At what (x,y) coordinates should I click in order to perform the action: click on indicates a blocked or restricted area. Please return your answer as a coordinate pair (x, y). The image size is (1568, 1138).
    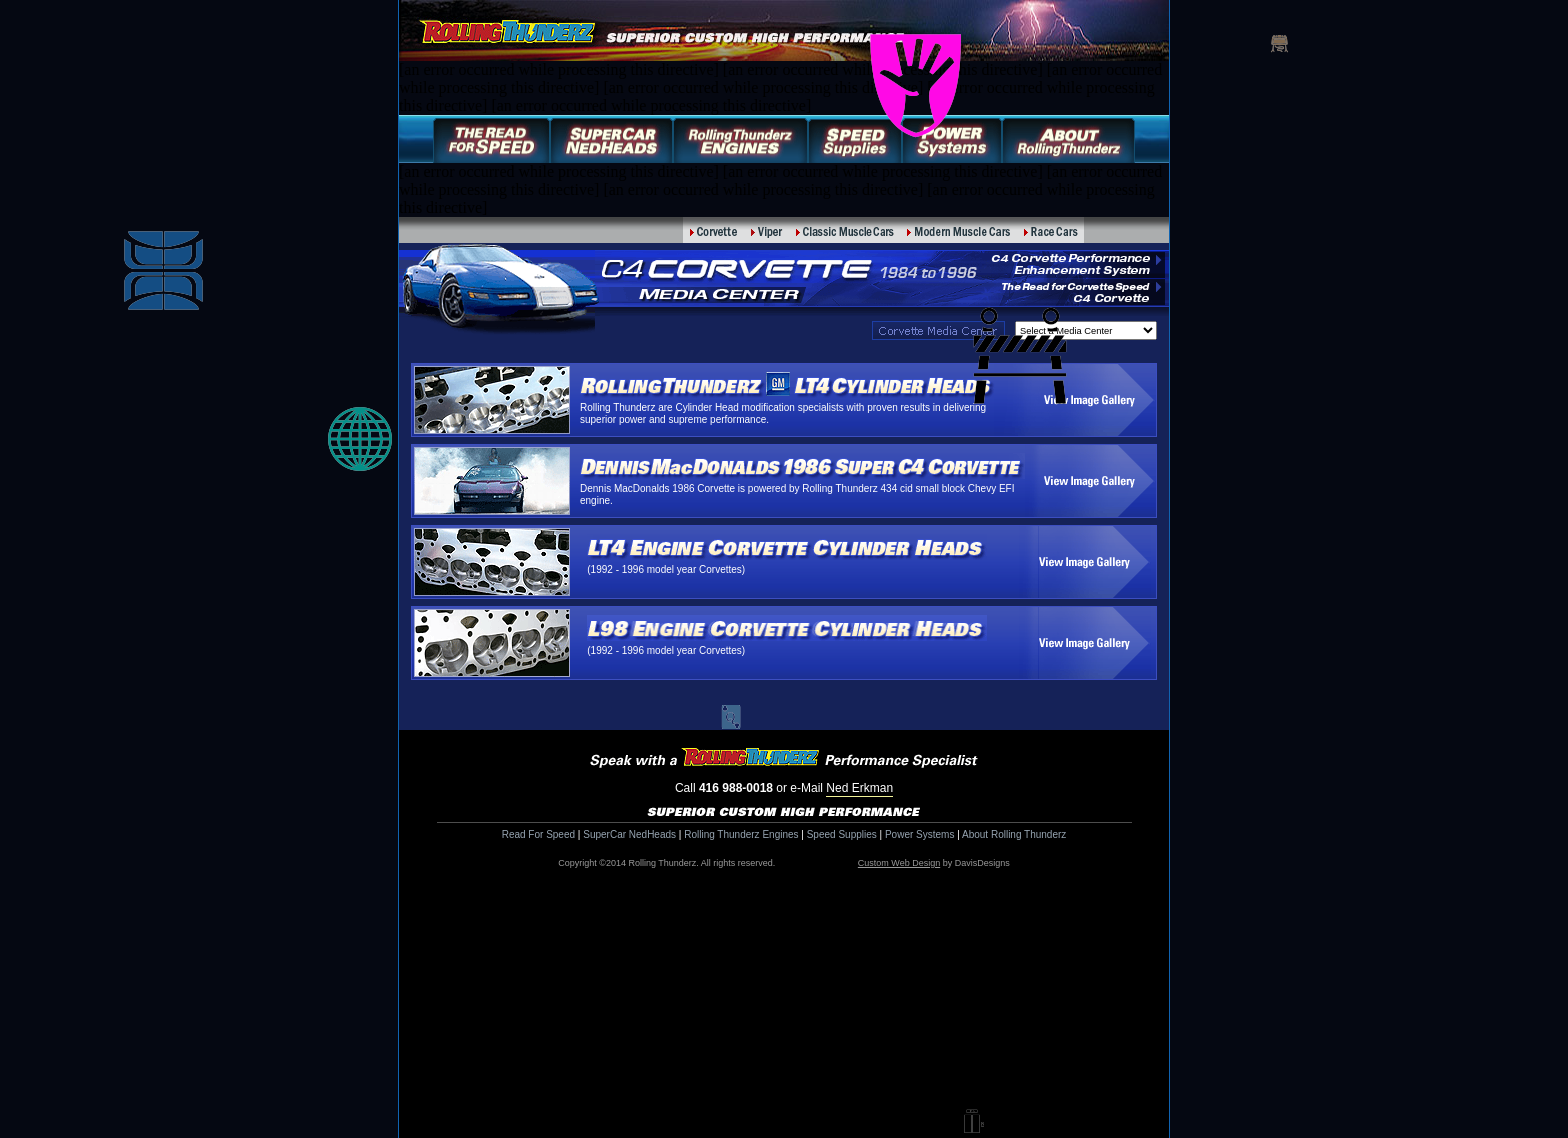
    Looking at the image, I should click on (1020, 354).